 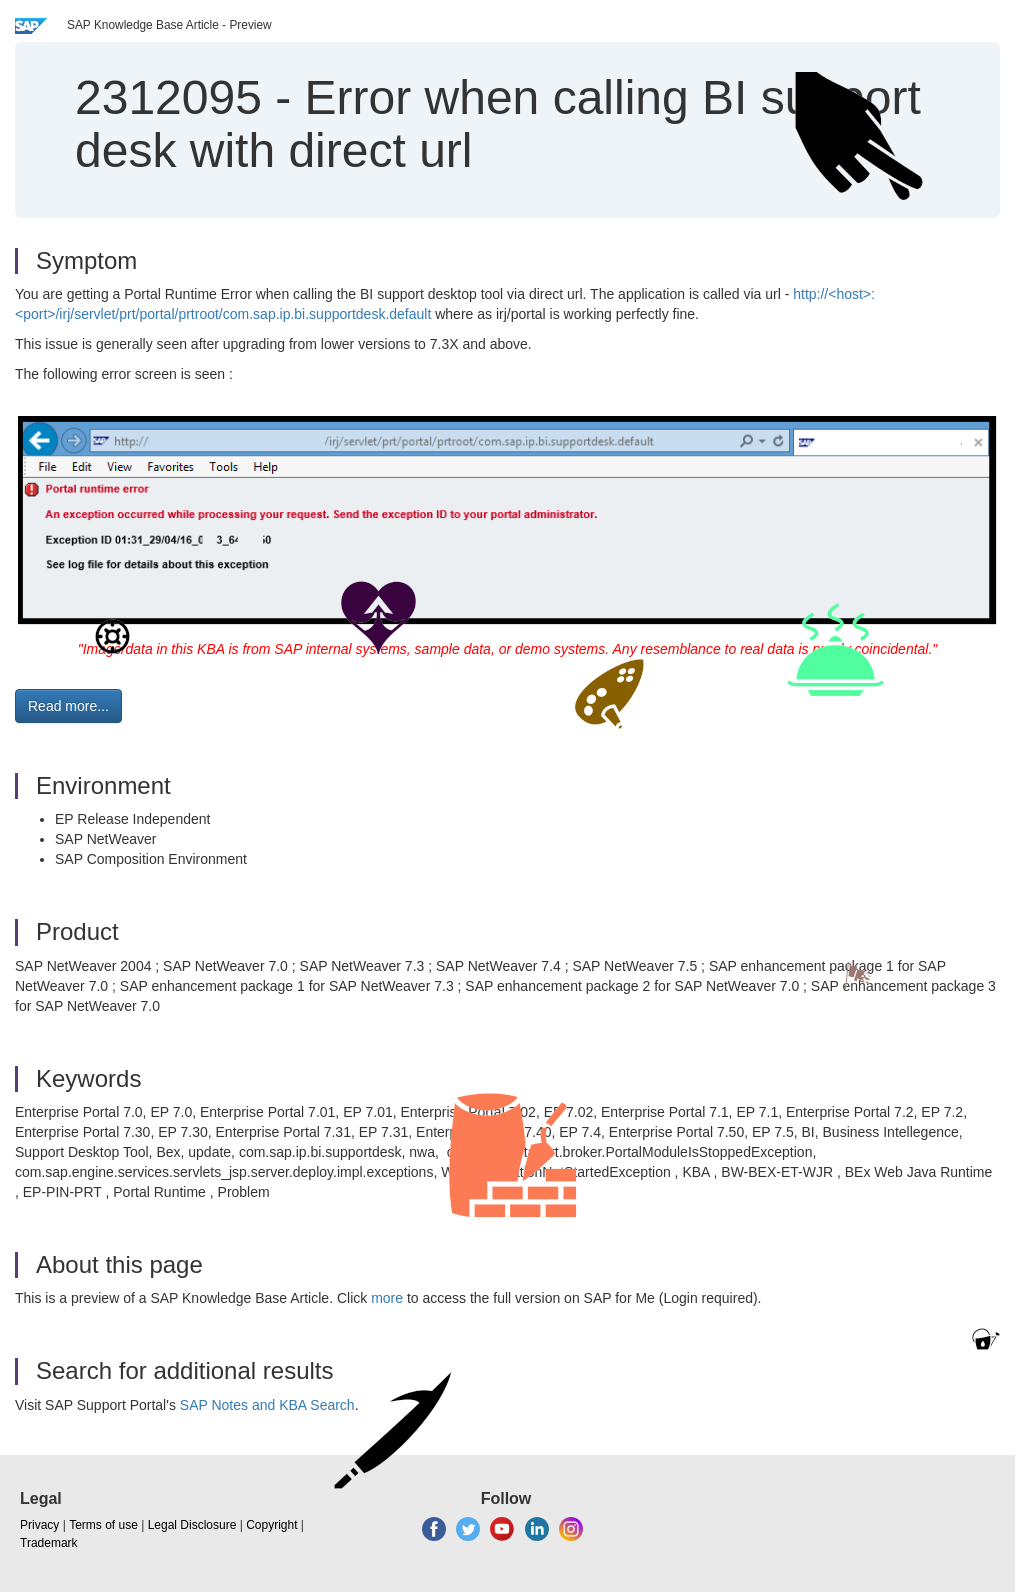 I want to click on indicates hoping for luck or a positive outcome, so click(x=859, y=136).